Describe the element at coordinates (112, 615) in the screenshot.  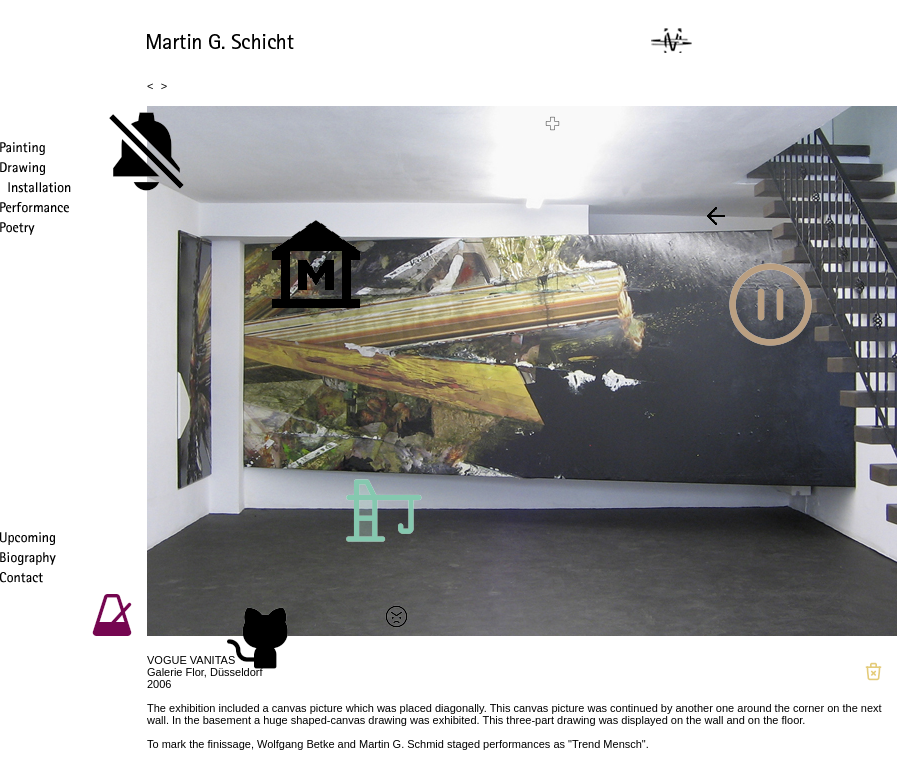
I see `adjust tempo or timing settings` at that location.